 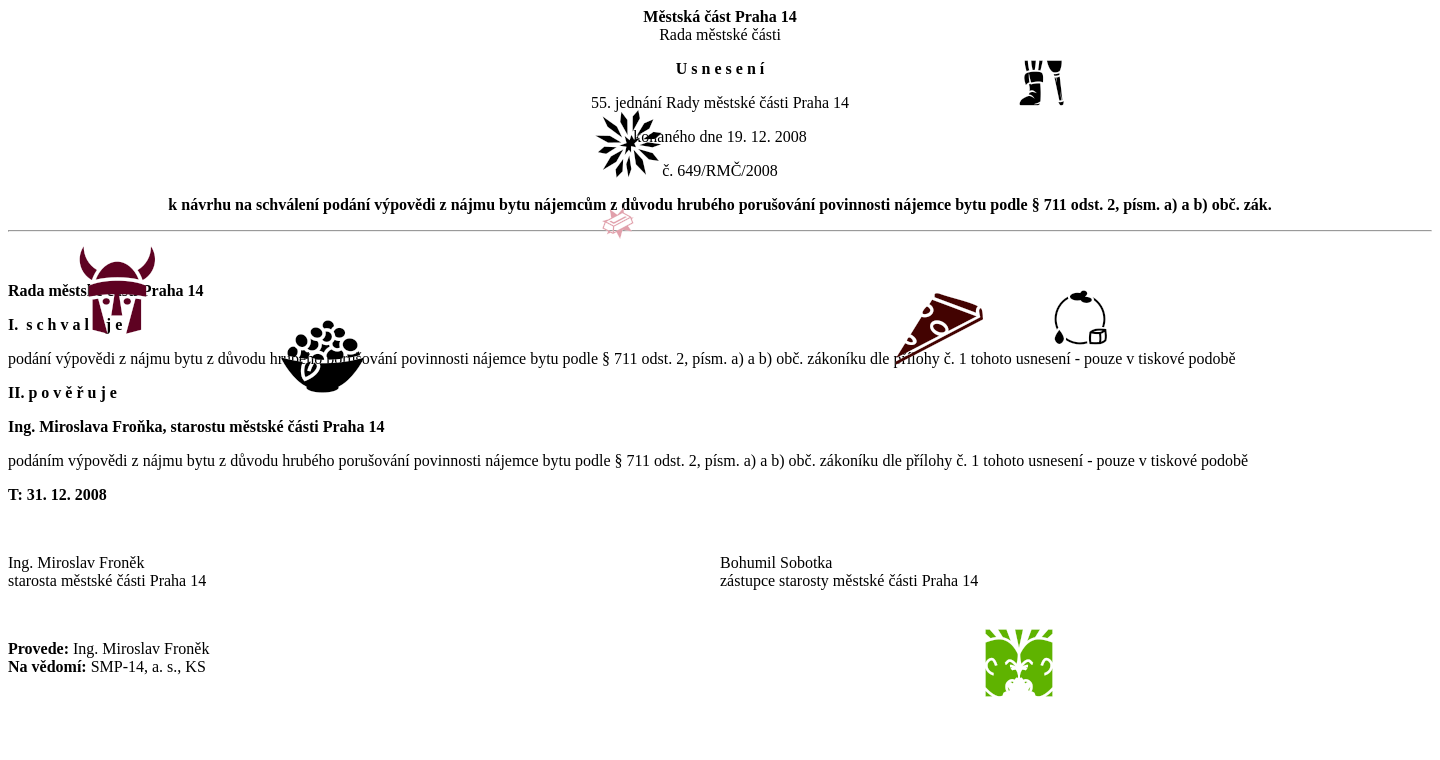 I want to click on equip a peg leg accessory for your character, so click(x=1042, y=83).